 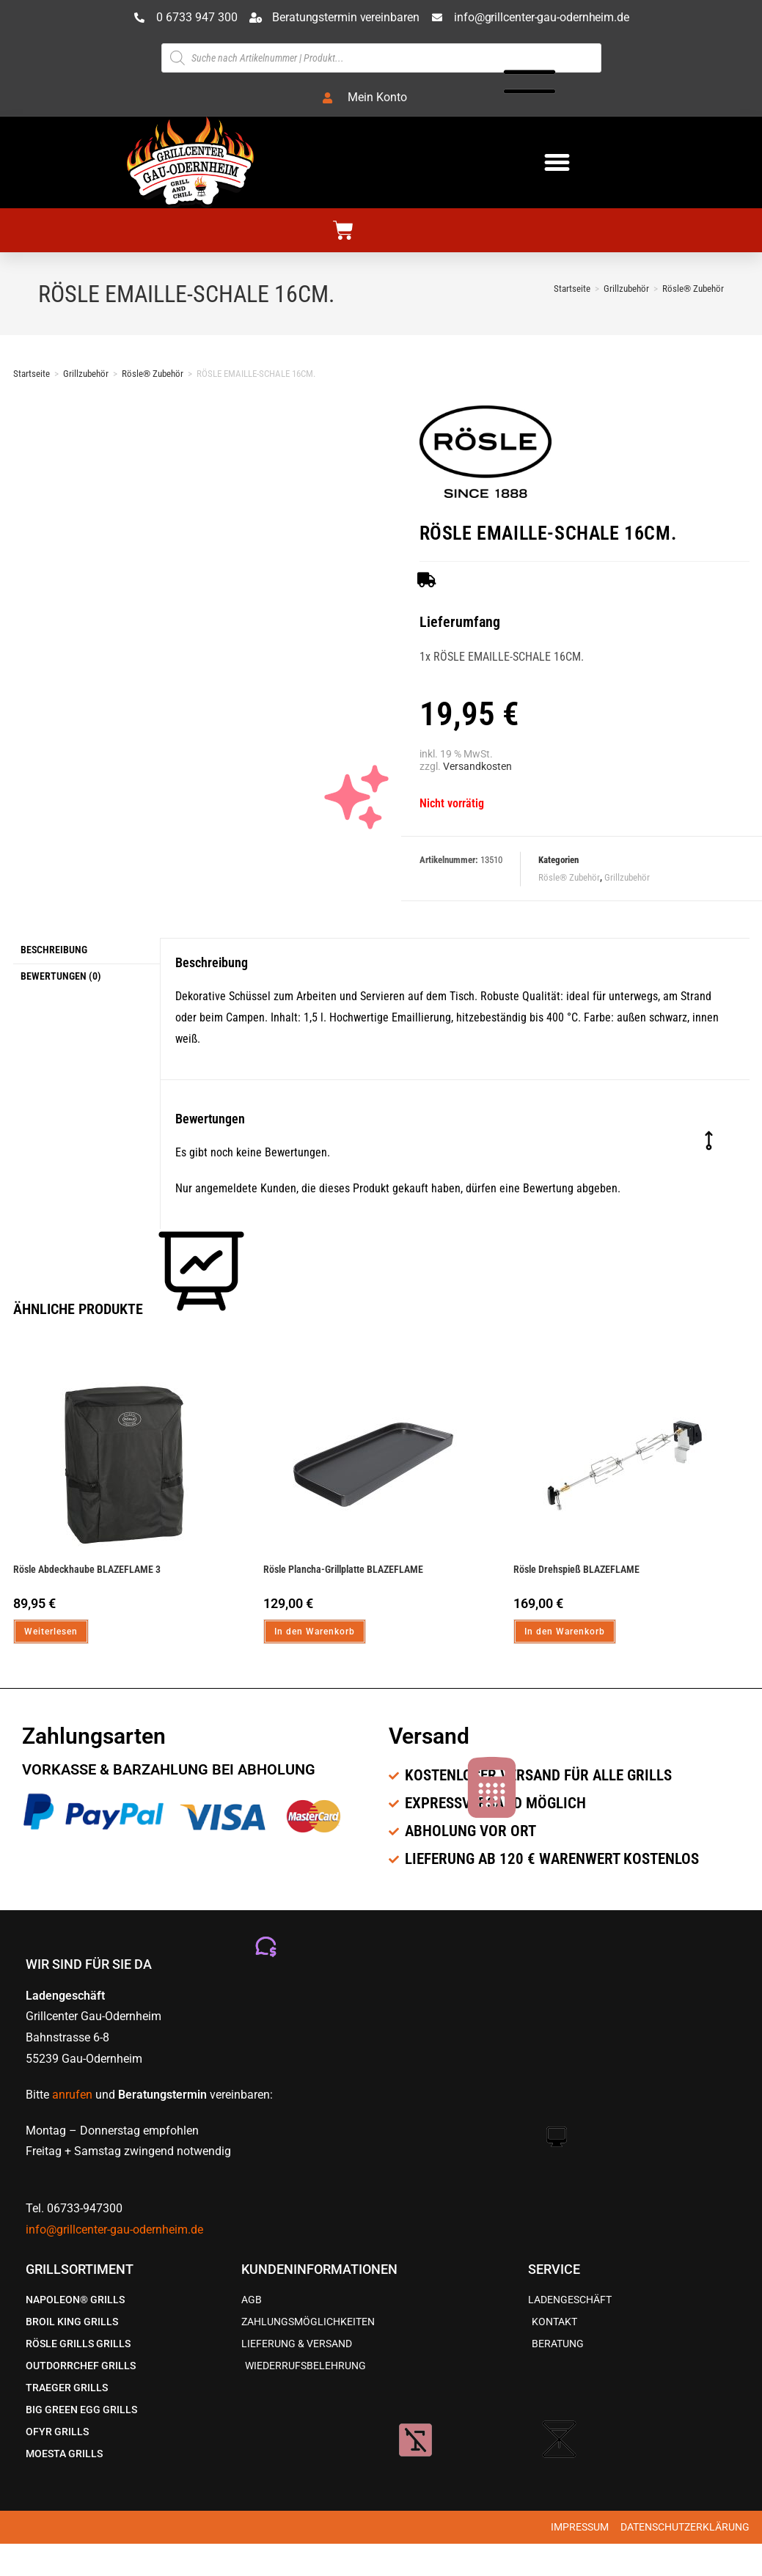 What do you see at coordinates (356, 797) in the screenshot?
I see `indicates AI-generated or enhanced content` at bounding box center [356, 797].